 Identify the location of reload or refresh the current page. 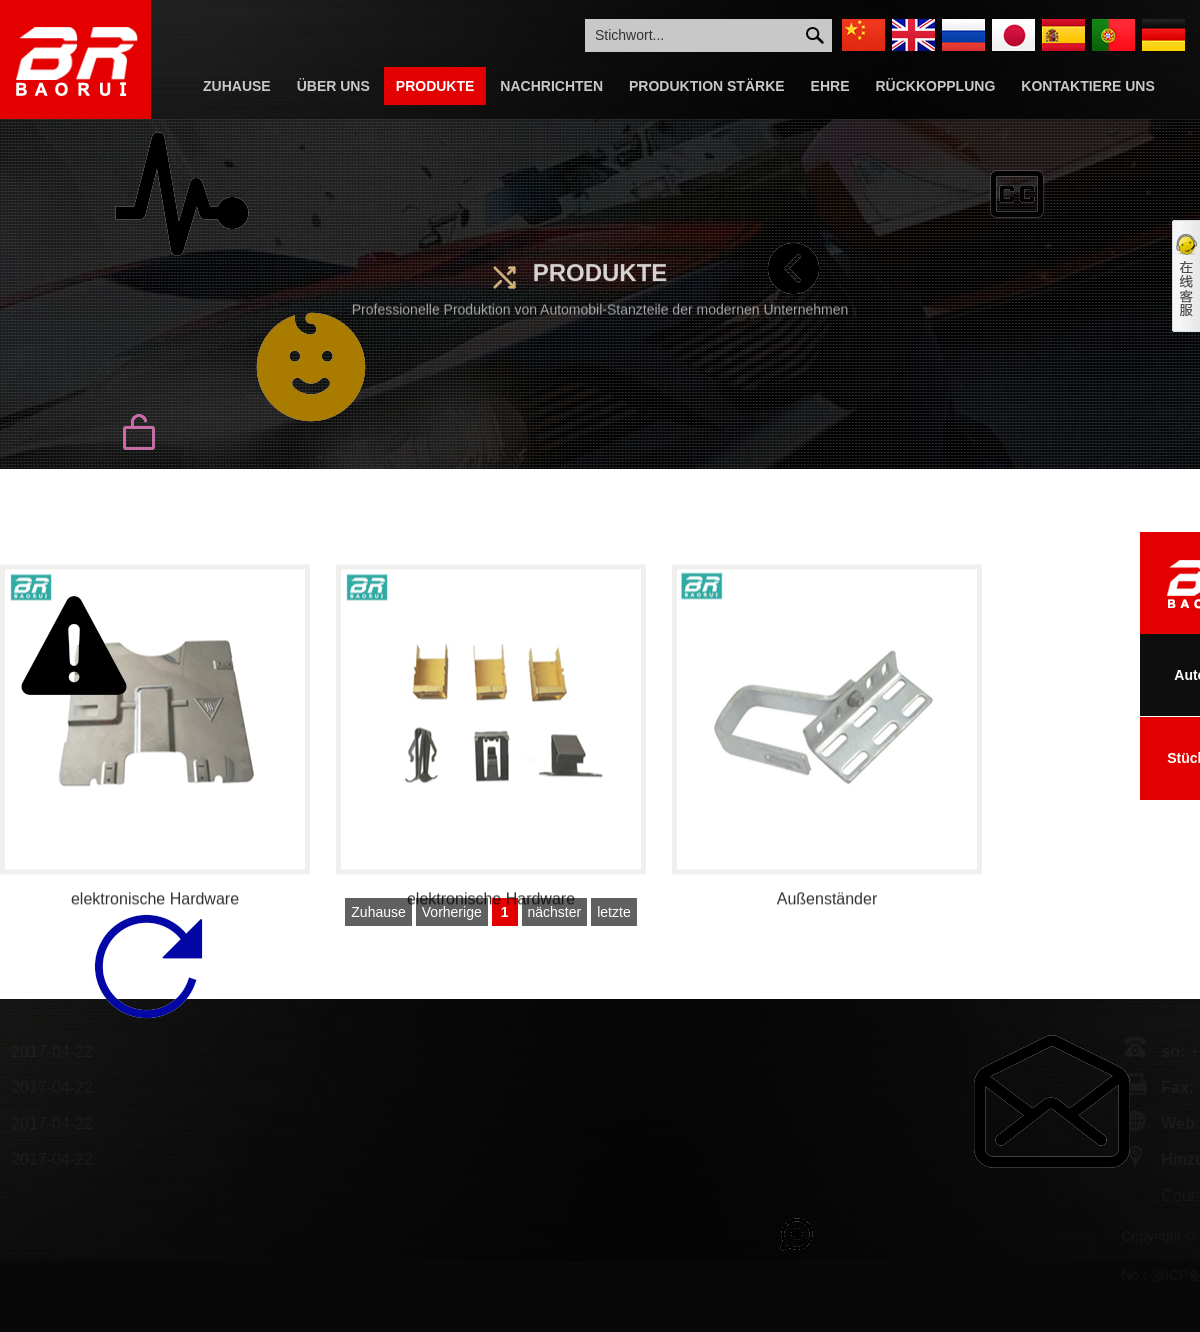
(150, 966).